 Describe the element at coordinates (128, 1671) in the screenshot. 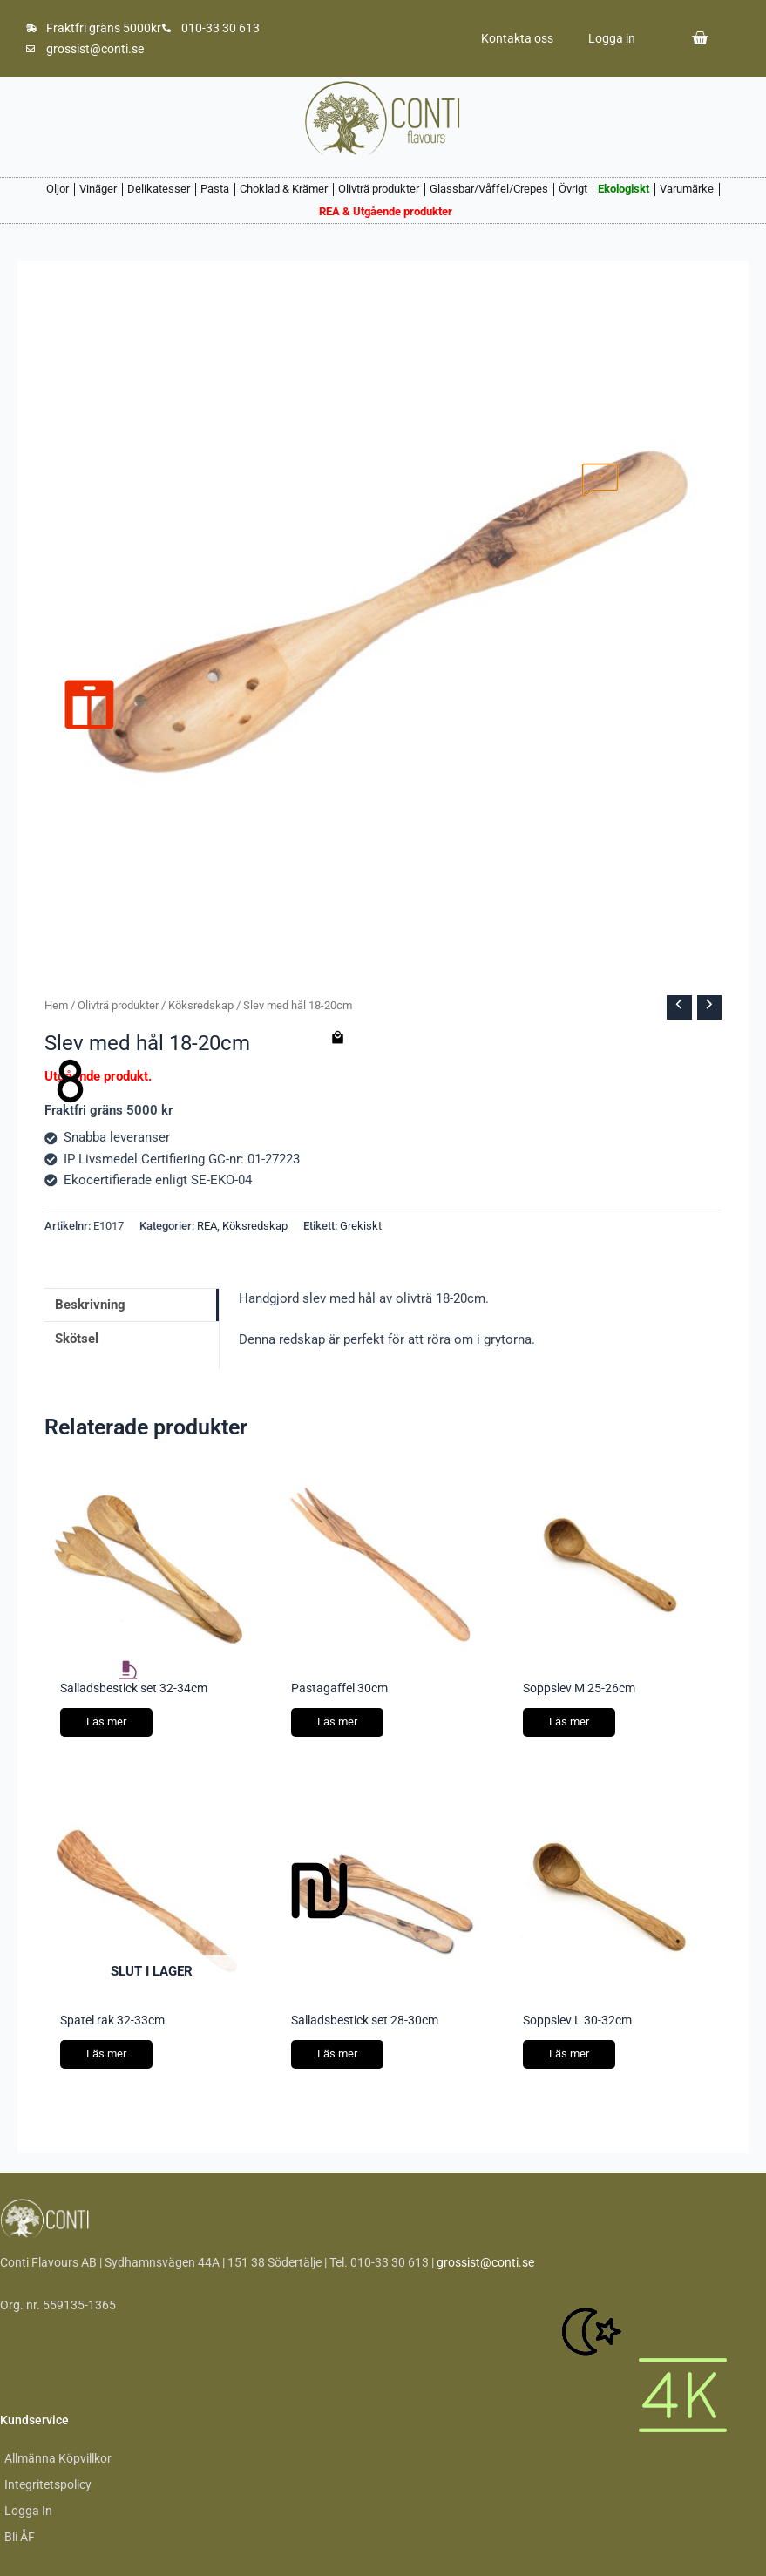

I see `access research or laboratory tools` at that location.